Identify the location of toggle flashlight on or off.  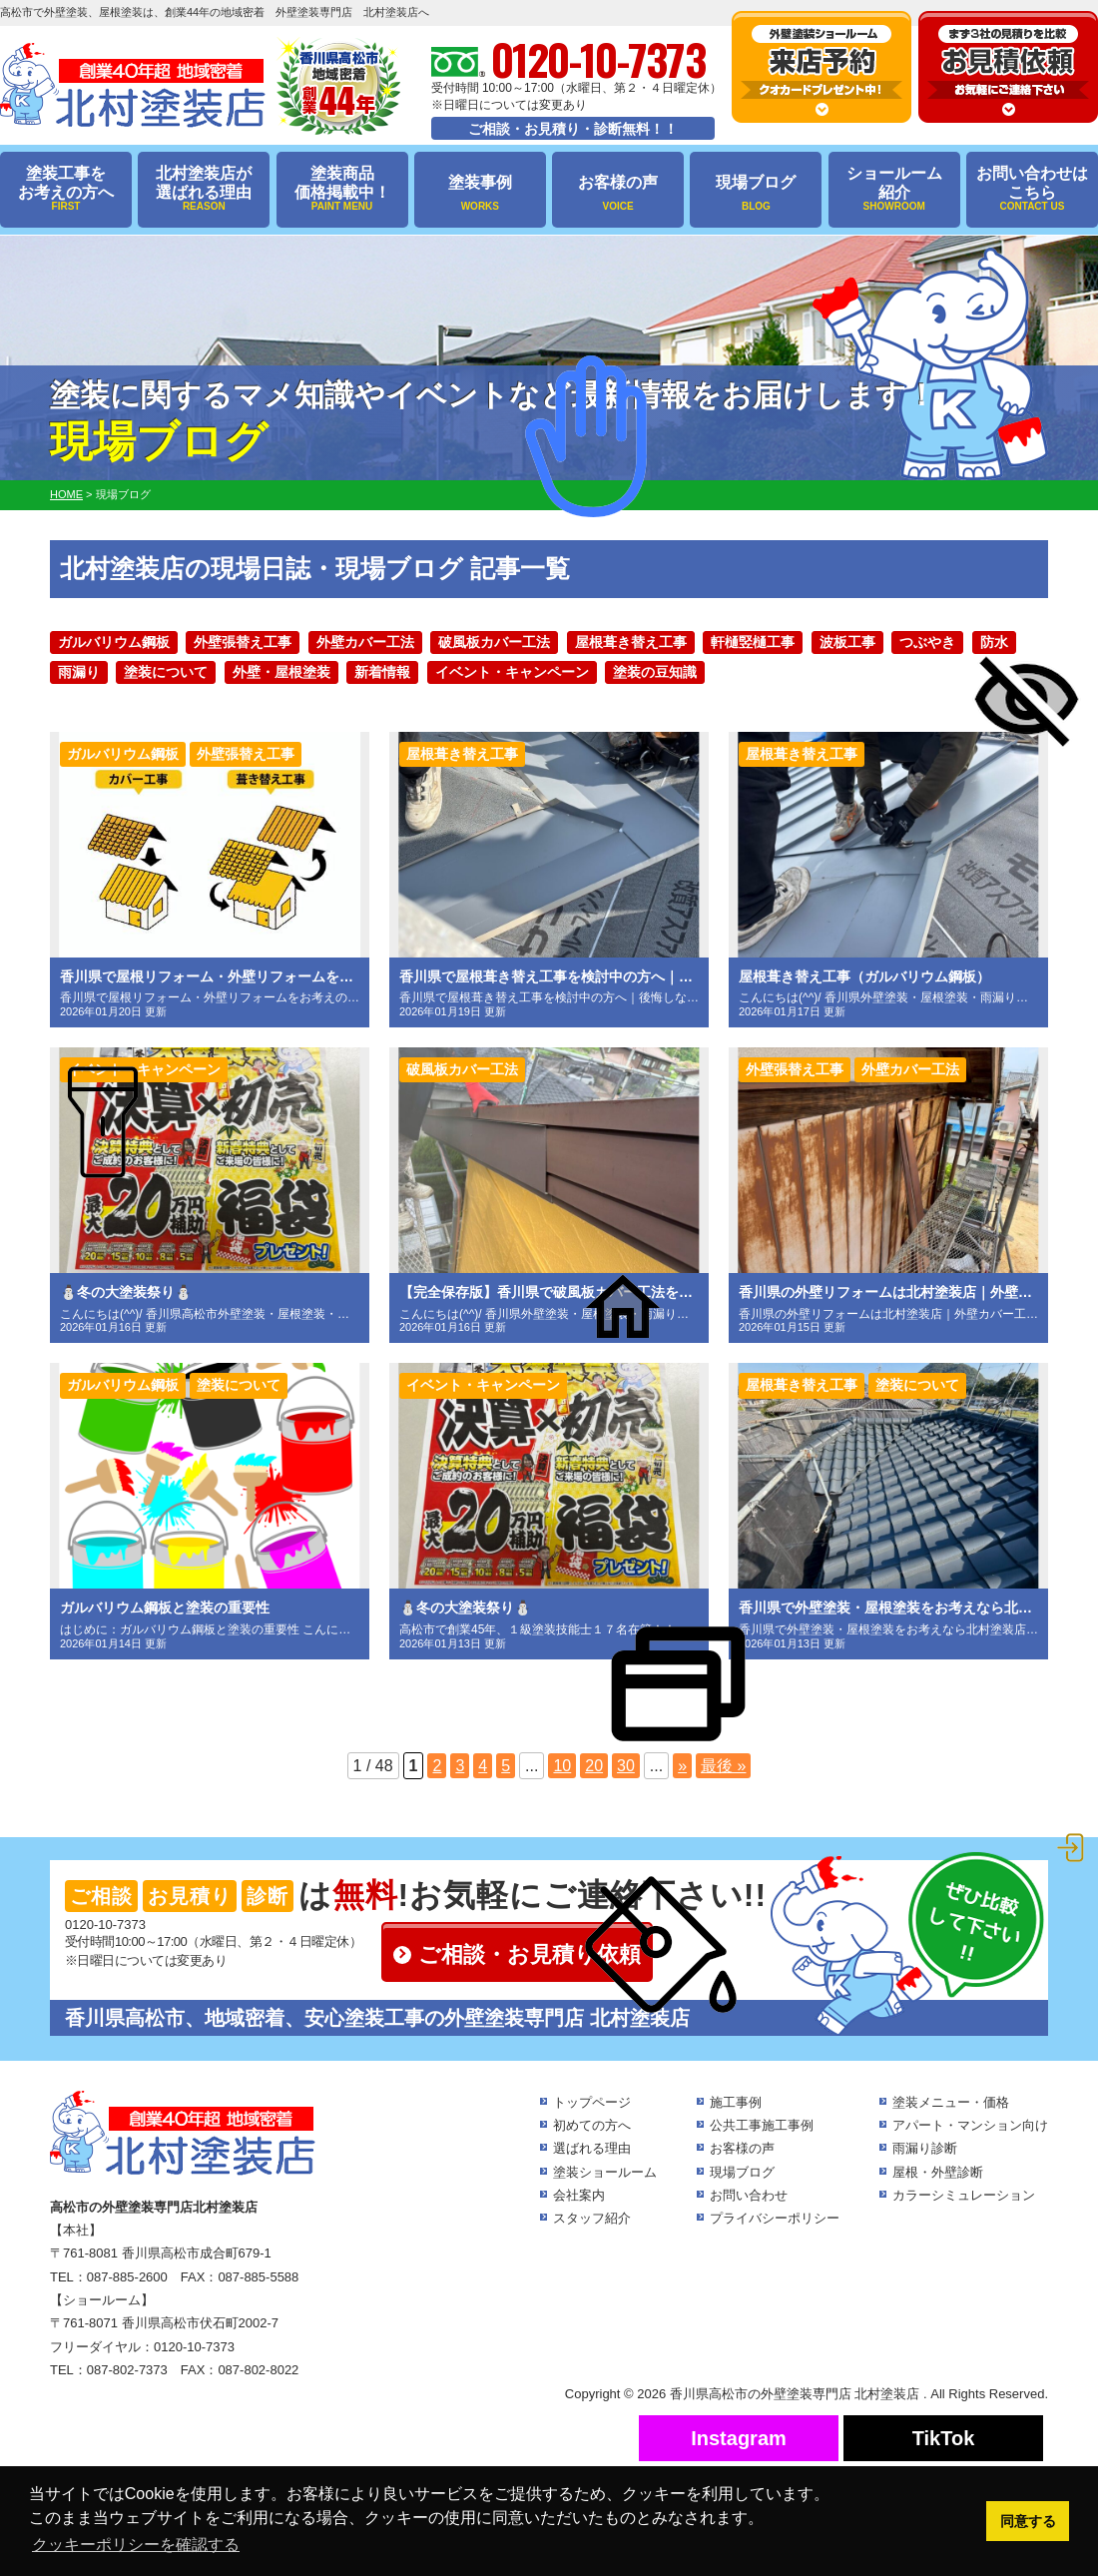
(103, 1122).